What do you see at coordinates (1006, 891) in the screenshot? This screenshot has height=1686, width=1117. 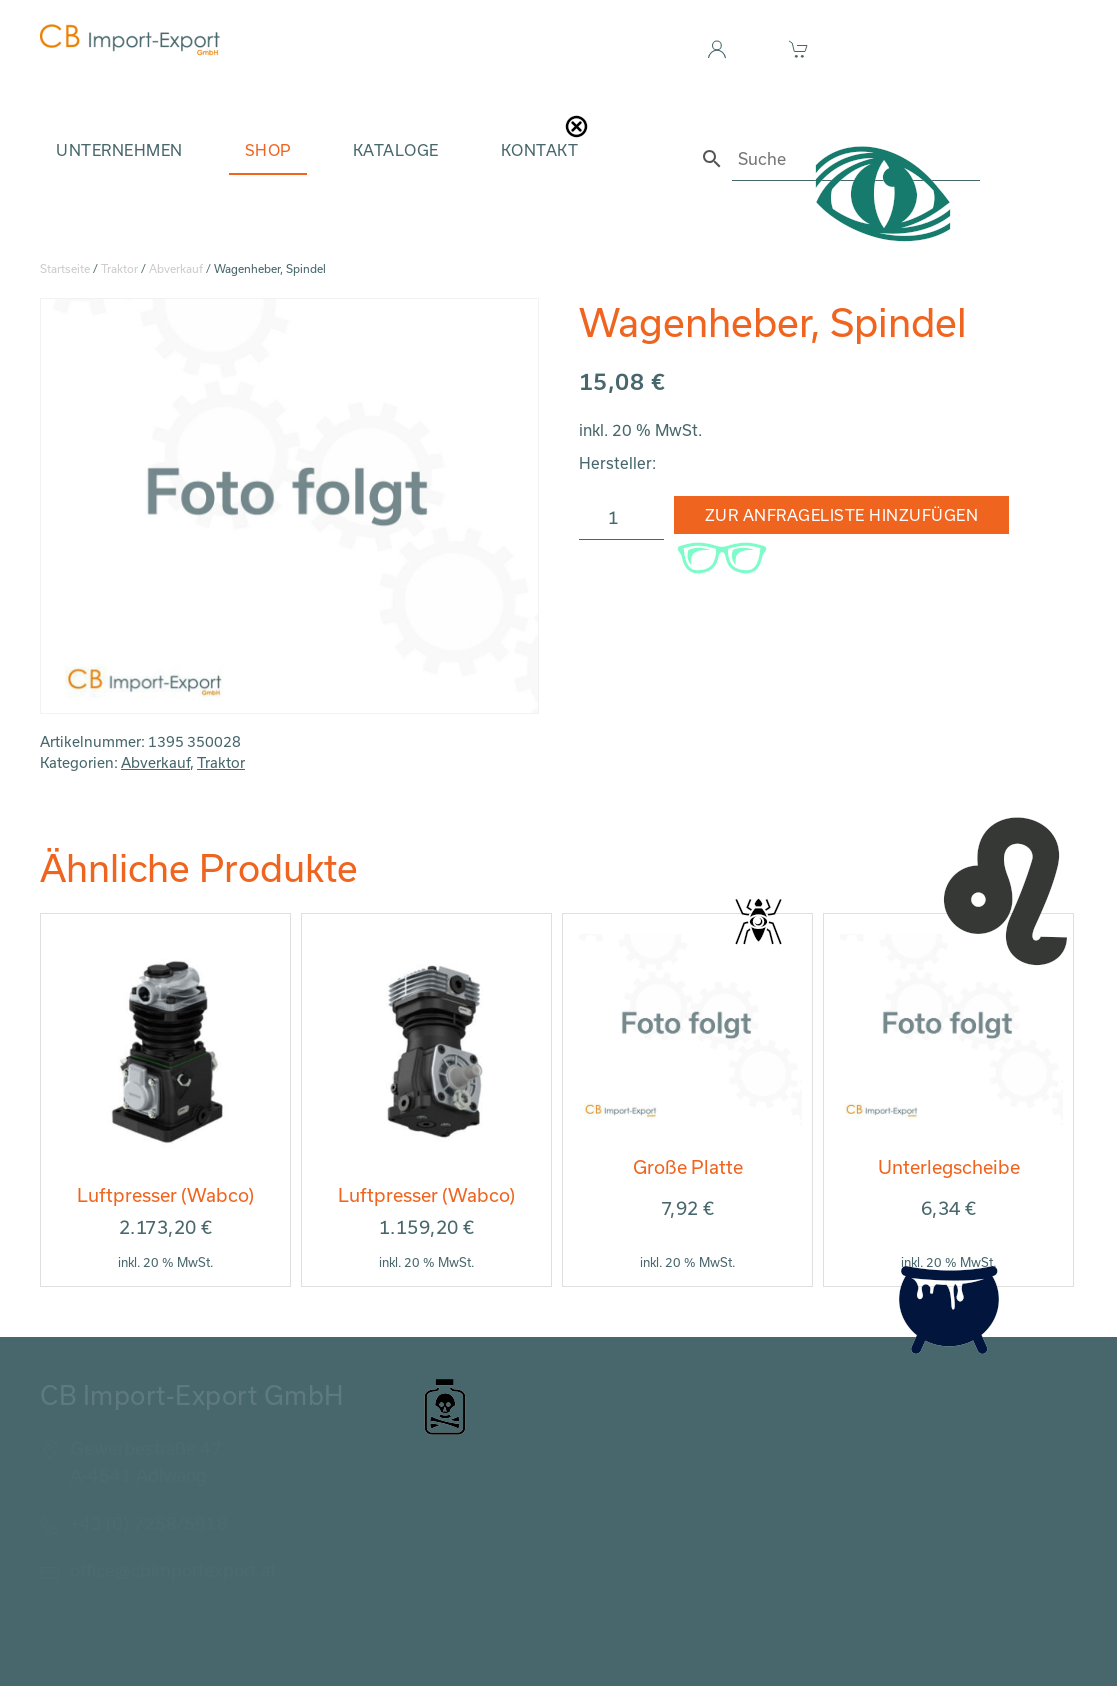 I see `represents the leo zodiac sign` at bounding box center [1006, 891].